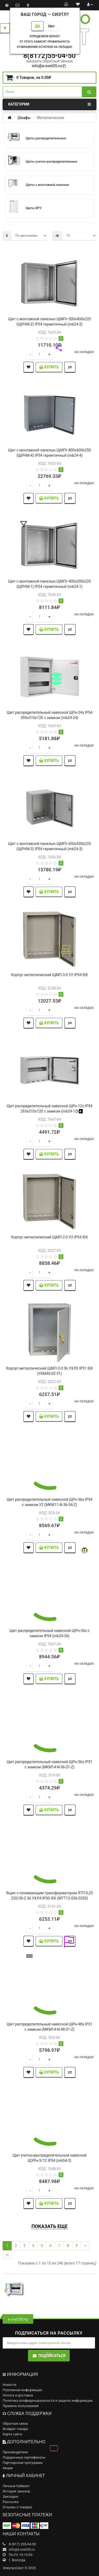 This screenshot has height=2576, width=99. Describe the element at coordinates (84, 1550) in the screenshot. I see `view group or team members` at that location.